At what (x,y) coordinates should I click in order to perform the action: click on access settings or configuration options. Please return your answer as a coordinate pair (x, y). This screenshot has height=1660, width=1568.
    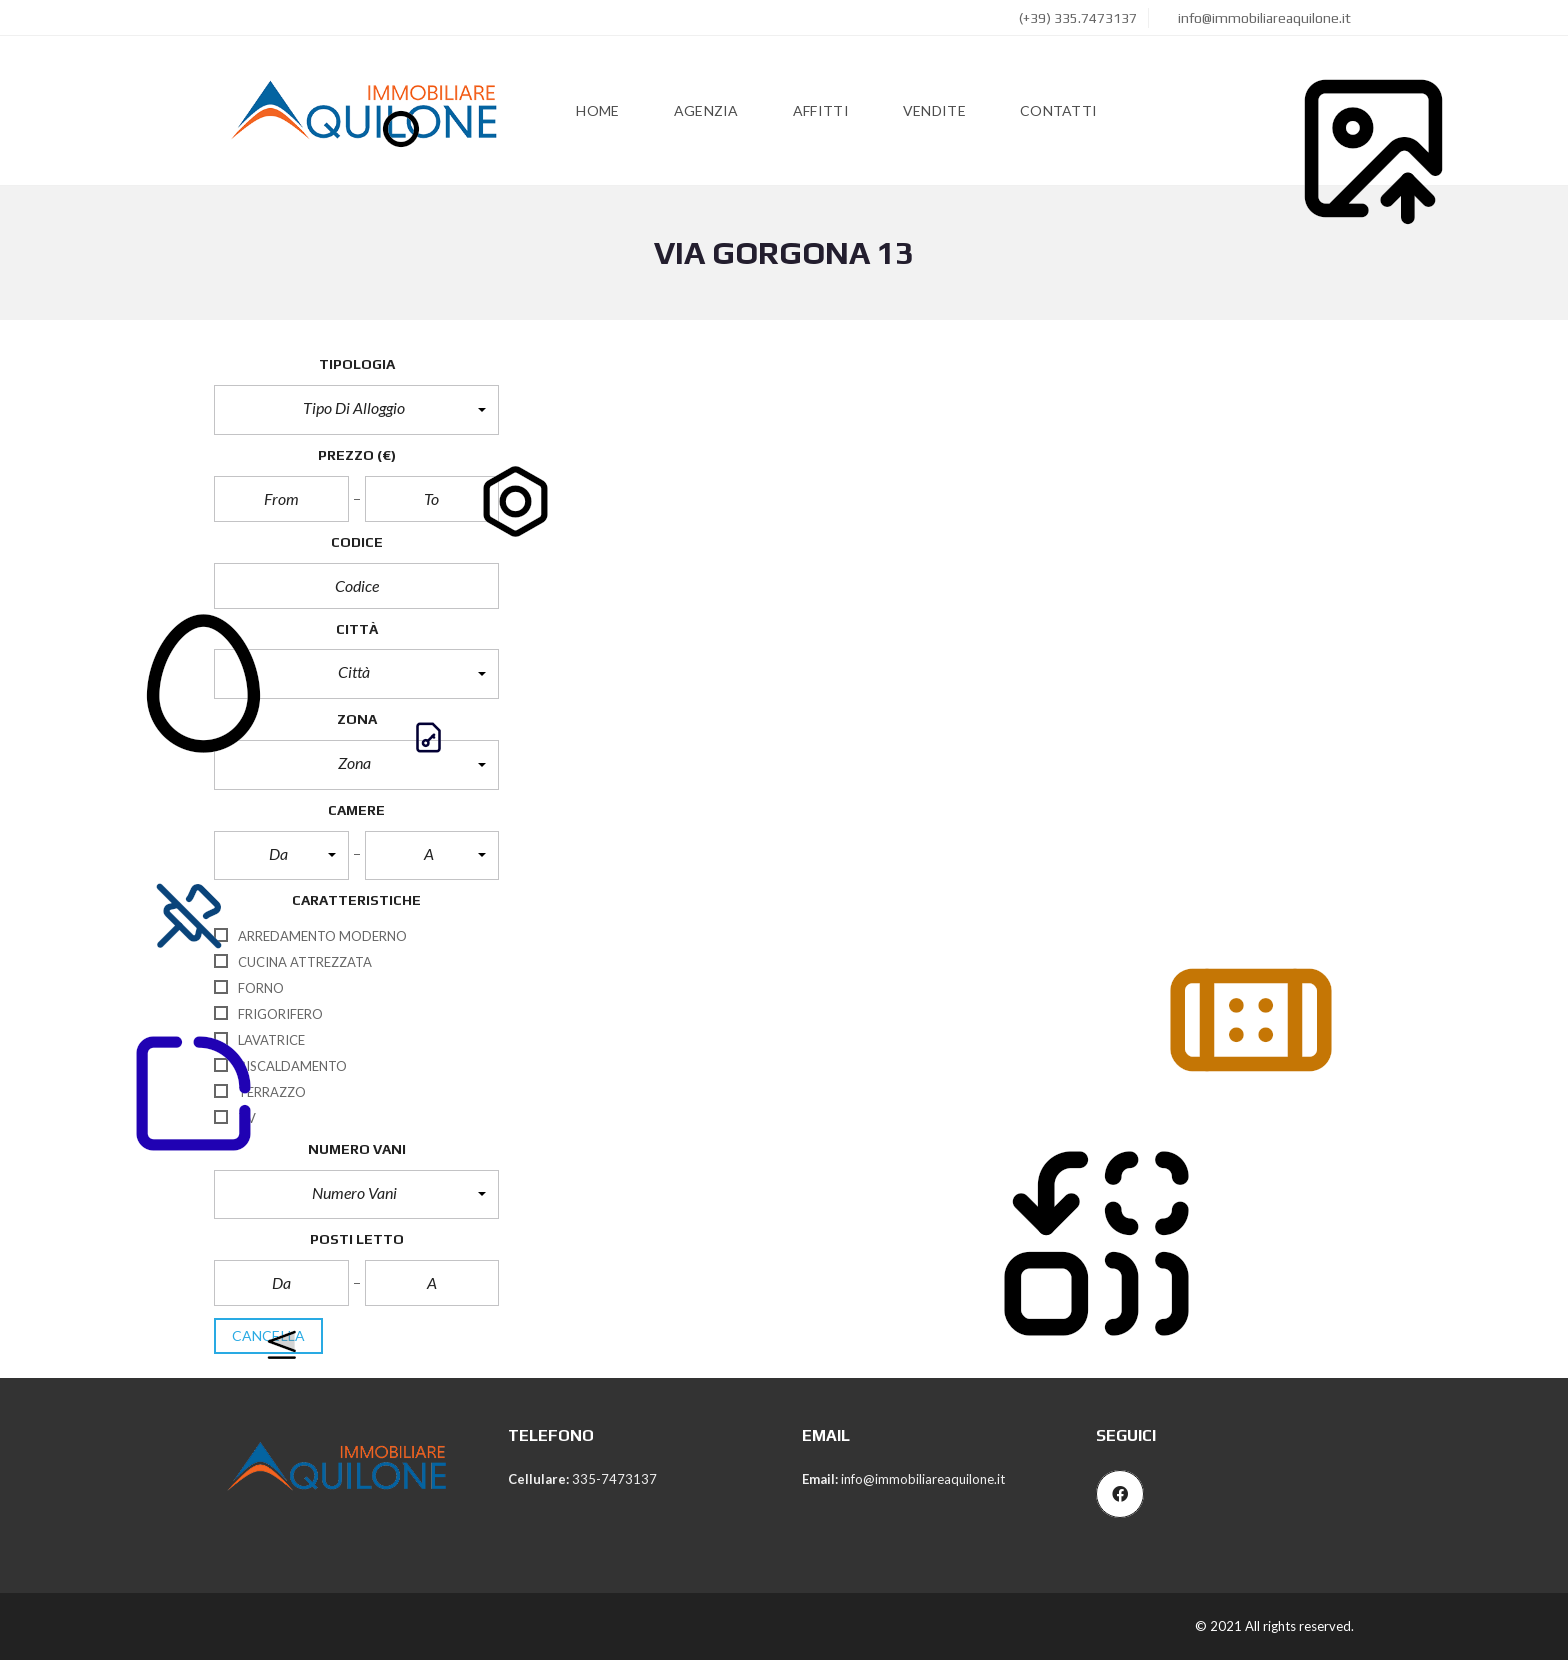
    Looking at the image, I should click on (515, 501).